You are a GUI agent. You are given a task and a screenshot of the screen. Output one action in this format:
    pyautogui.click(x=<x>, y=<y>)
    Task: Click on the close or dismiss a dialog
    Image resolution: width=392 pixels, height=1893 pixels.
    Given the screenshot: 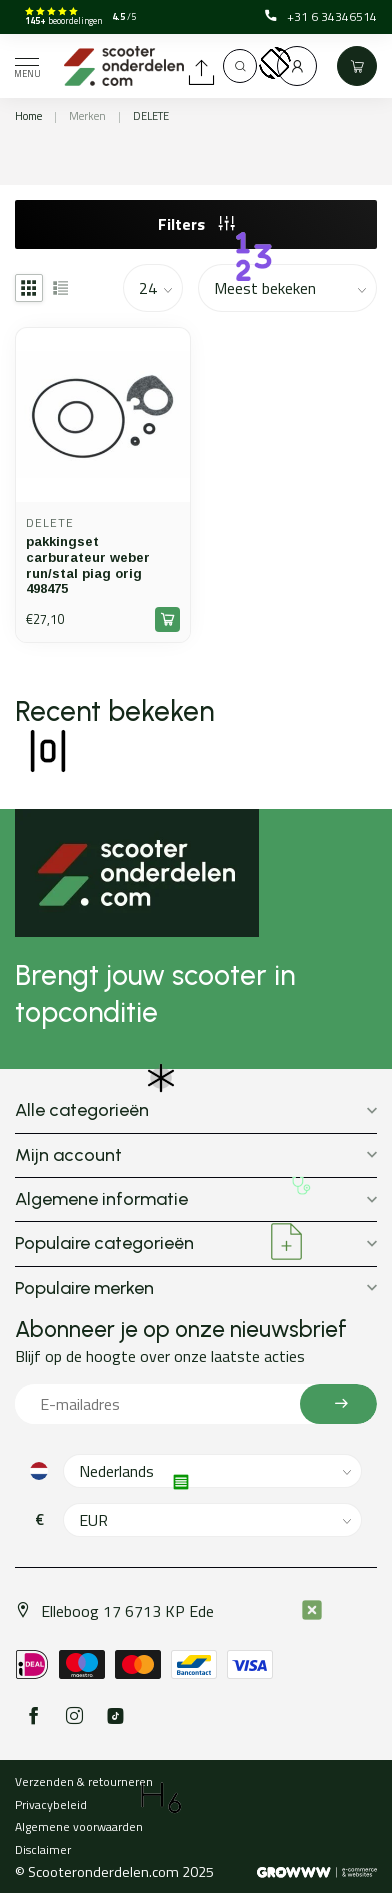 What is the action you would take?
    pyautogui.click(x=312, y=1610)
    